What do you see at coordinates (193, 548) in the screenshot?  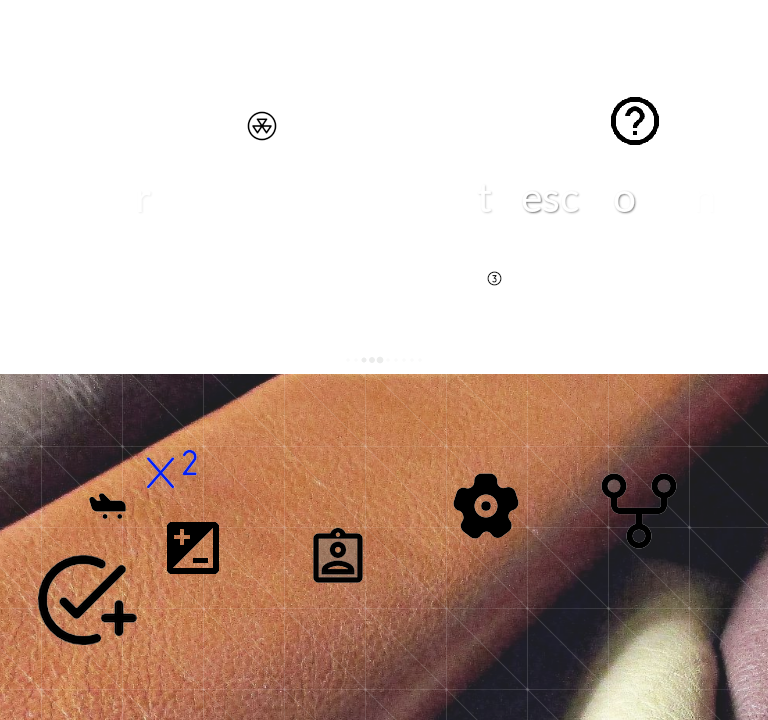 I see `adjust camera ISO sensitivity settings` at bounding box center [193, 548].